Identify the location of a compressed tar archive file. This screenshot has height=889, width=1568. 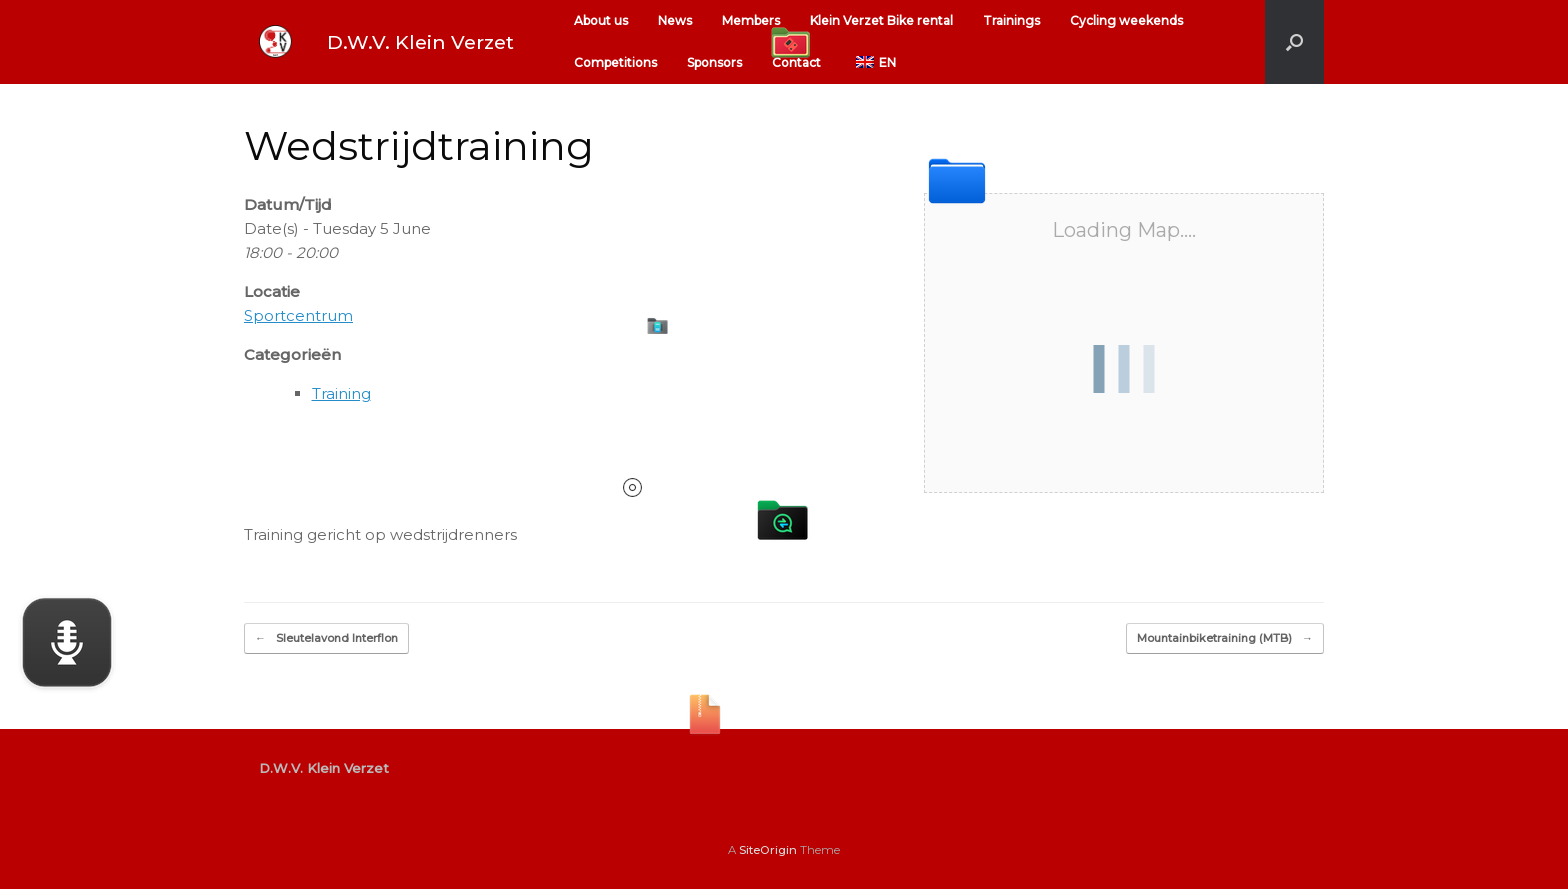
(705, 715).